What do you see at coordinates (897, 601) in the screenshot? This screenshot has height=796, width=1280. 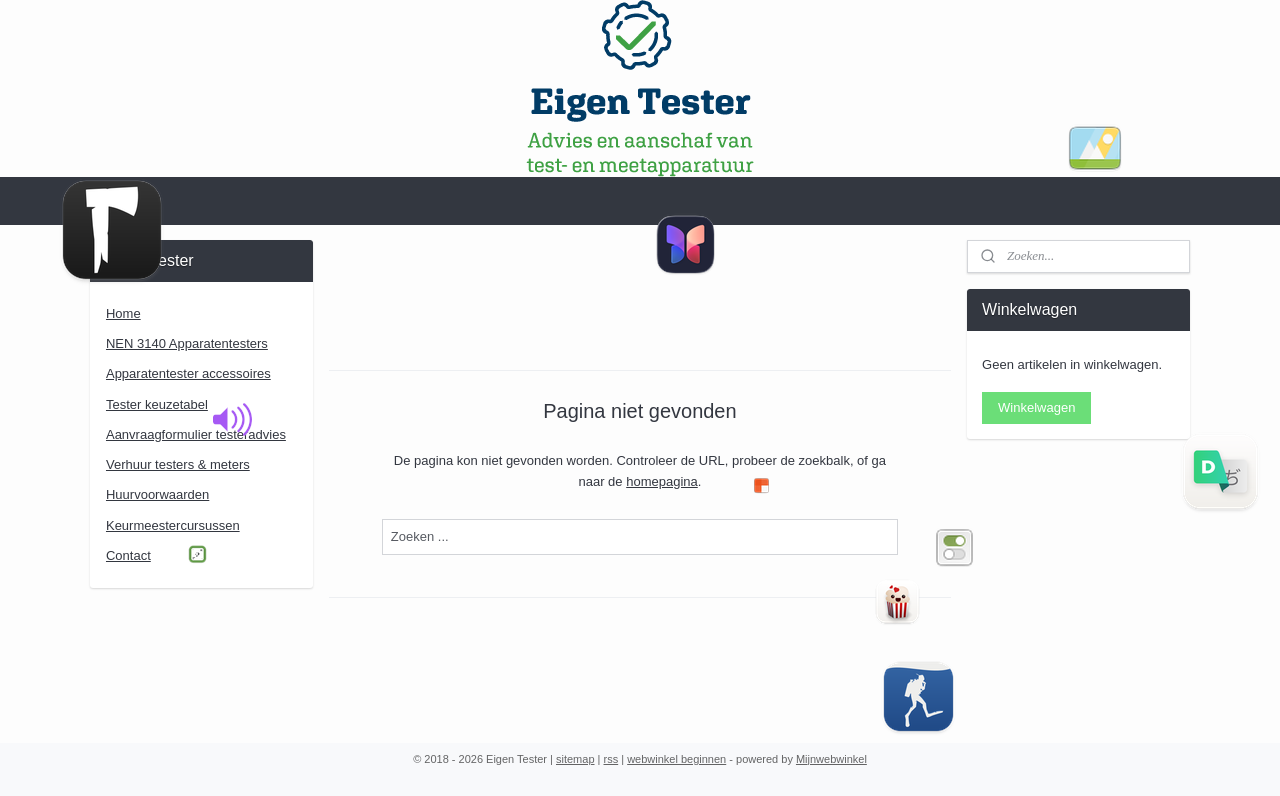 I see `open popcorn time streaming app` at bounding box center [897, 601].